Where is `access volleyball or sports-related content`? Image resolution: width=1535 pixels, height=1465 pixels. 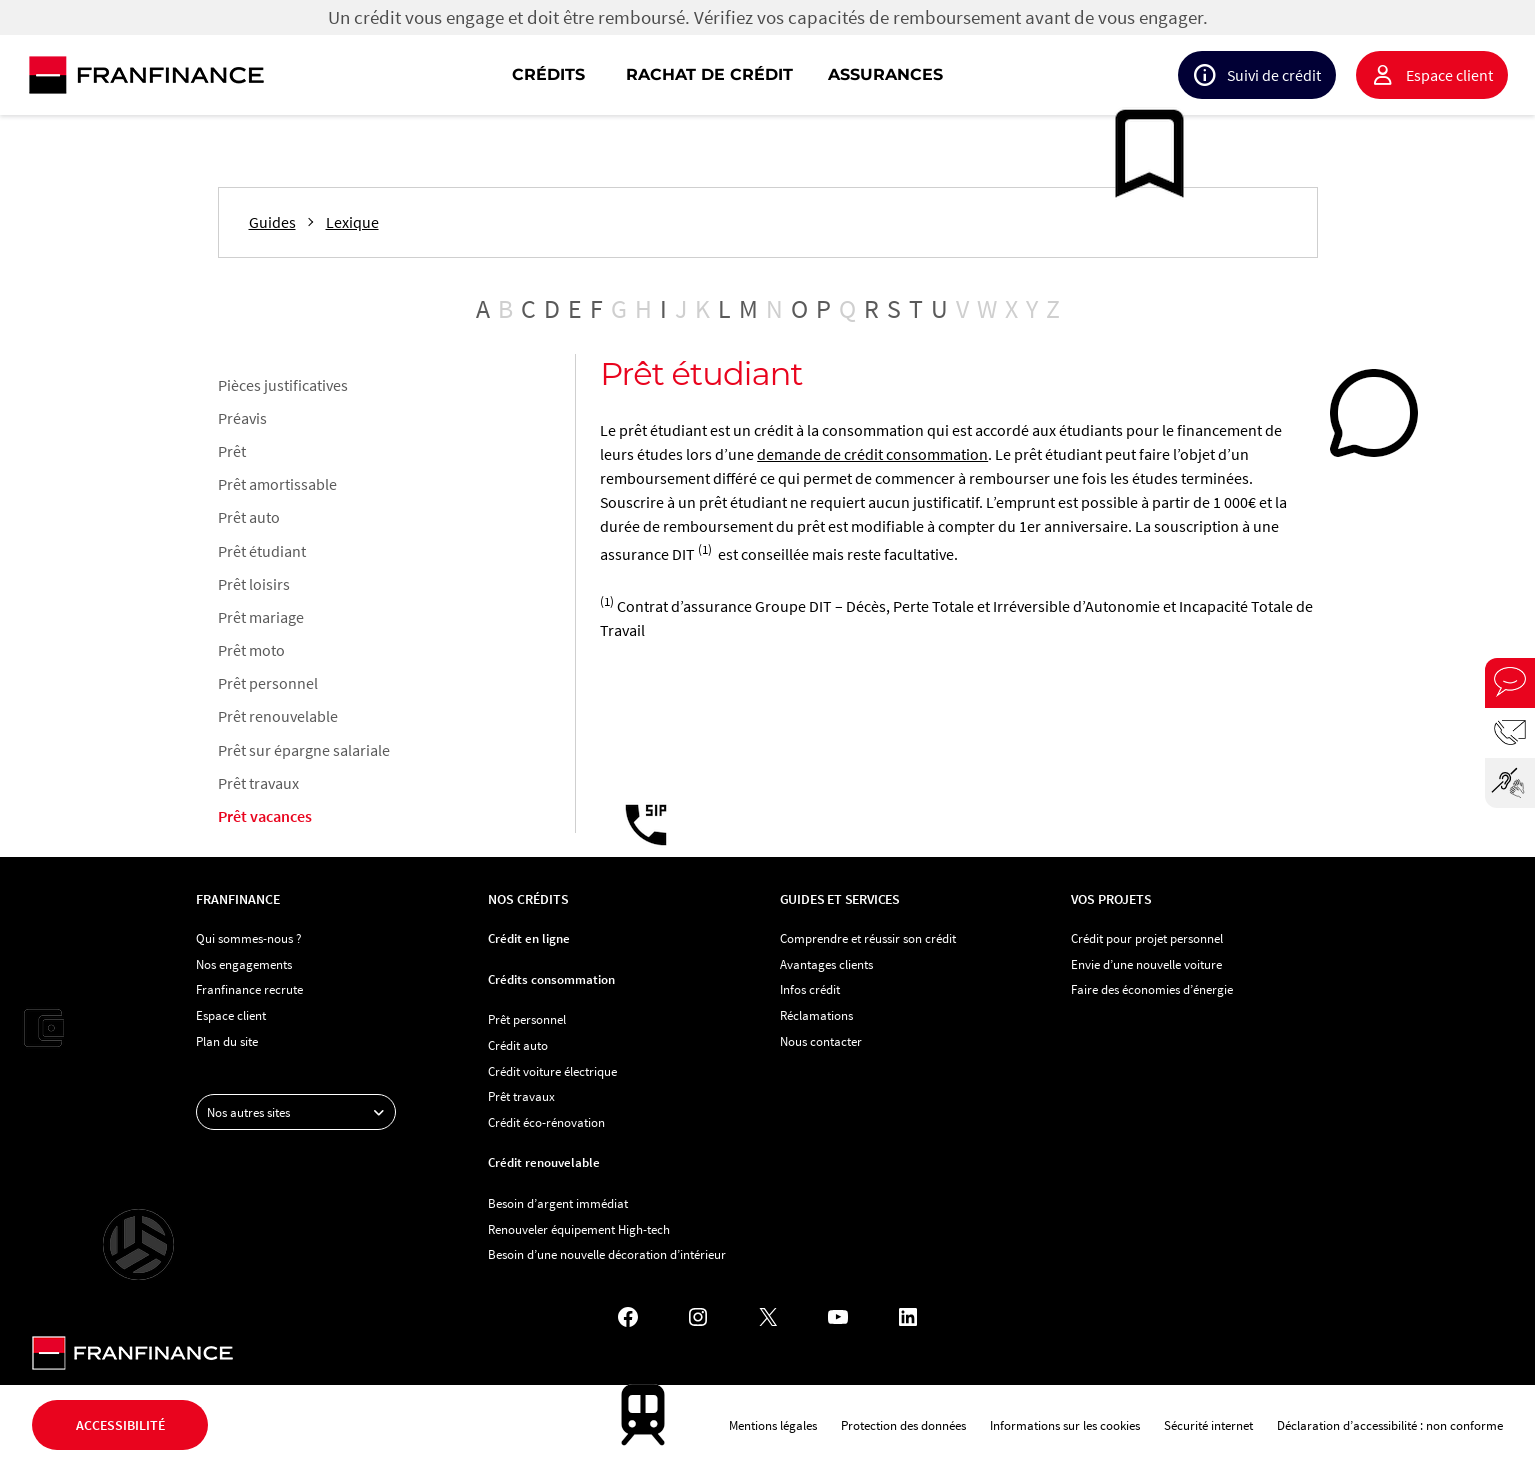 access volleyball or sports-related content is located at coordinates (138, 1244).